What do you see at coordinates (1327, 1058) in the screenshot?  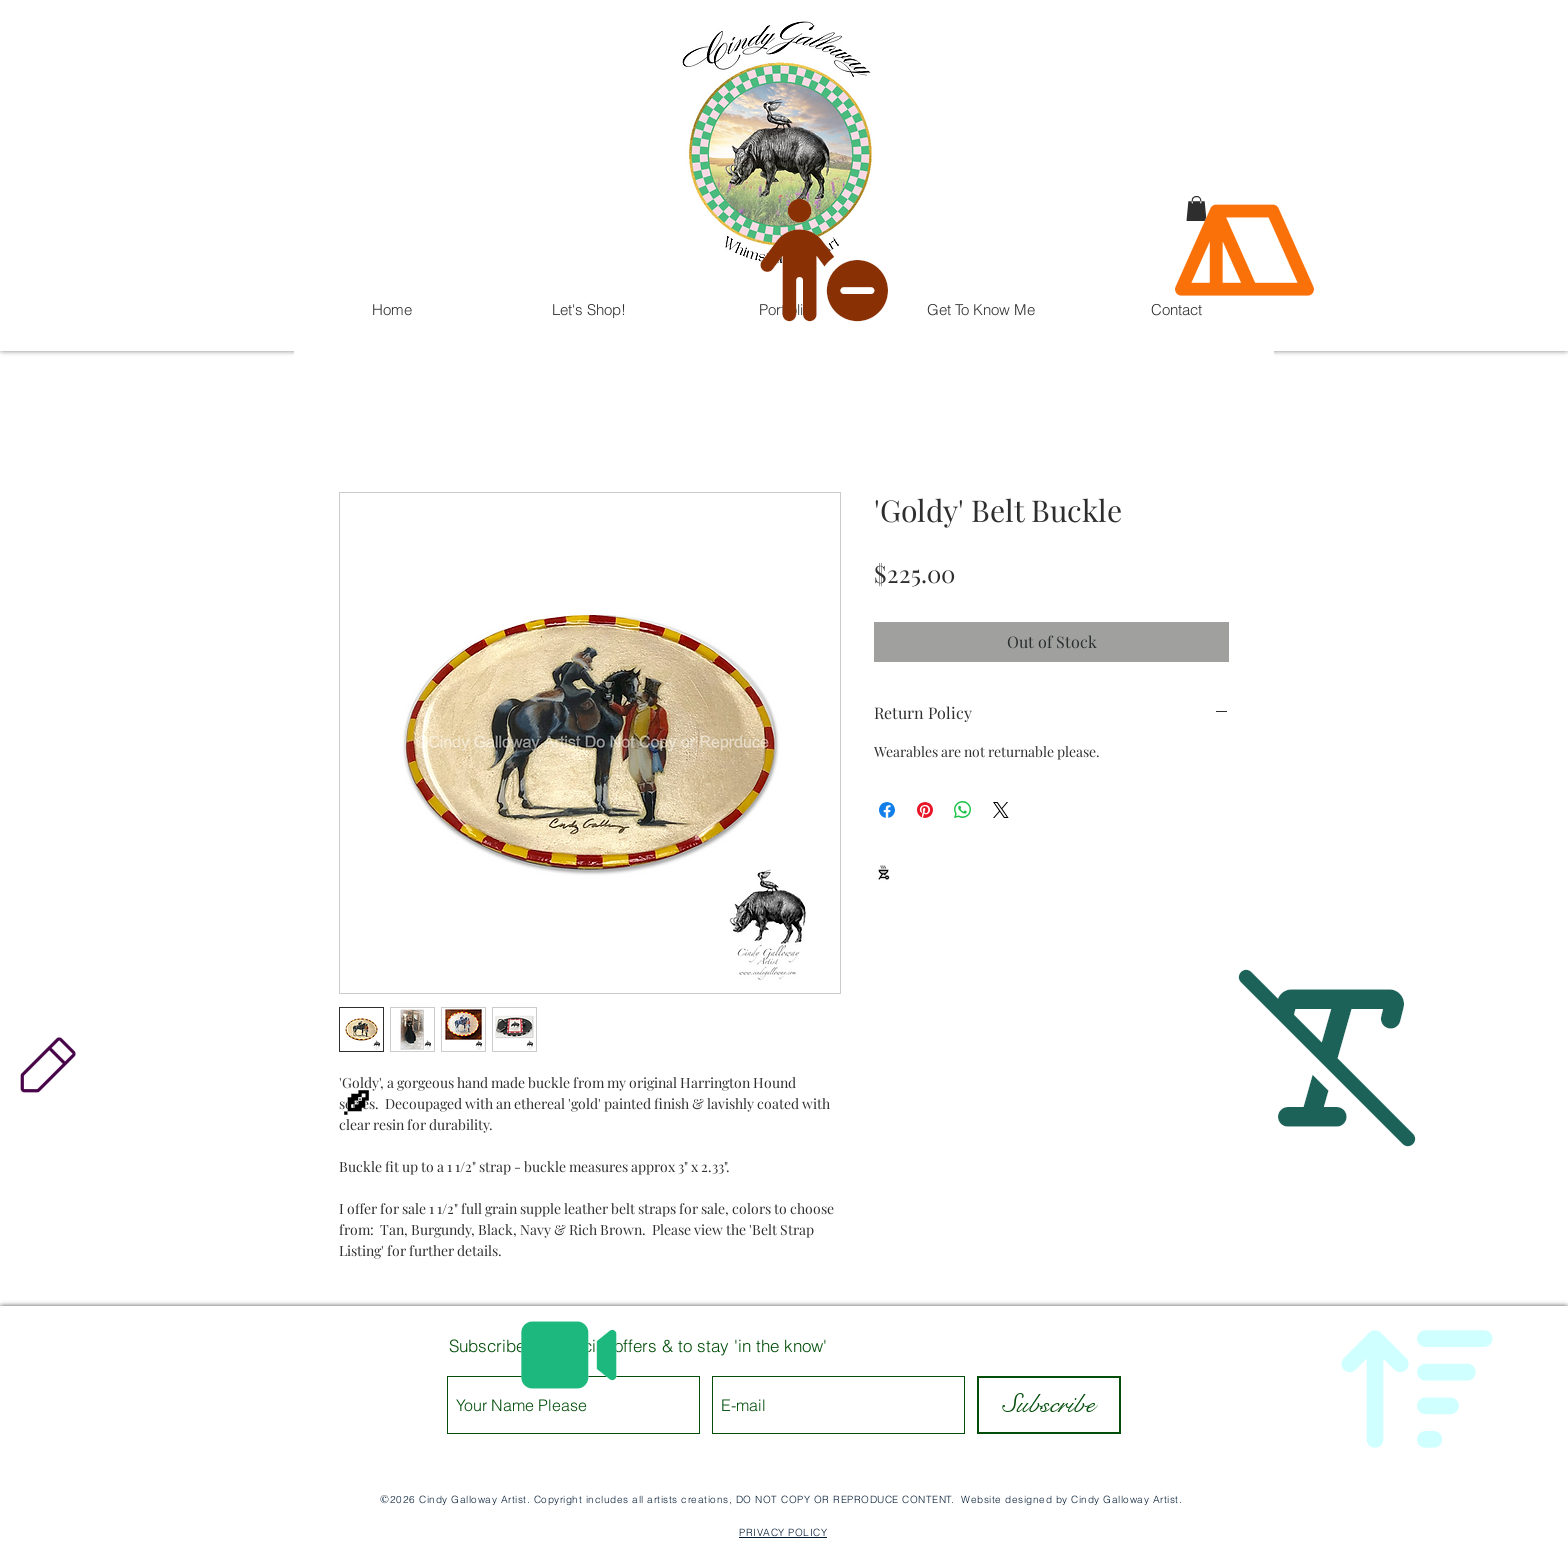 I see `clear text formatting` at bounding box center [1327, 1058].